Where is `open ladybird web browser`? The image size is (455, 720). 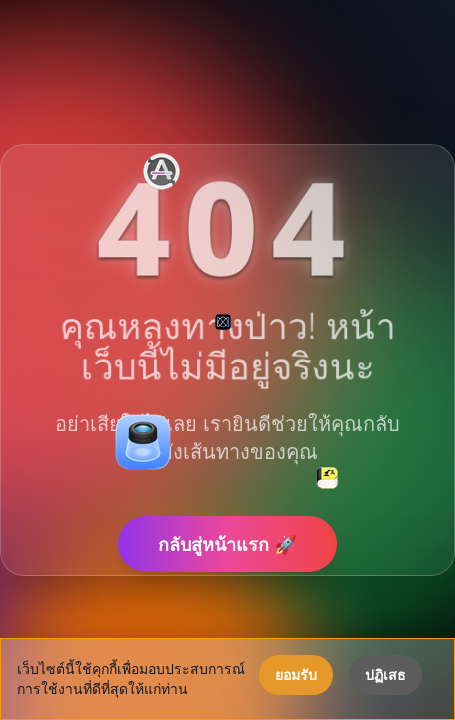 open ladybird web browser is located at coordinates (223, 322).